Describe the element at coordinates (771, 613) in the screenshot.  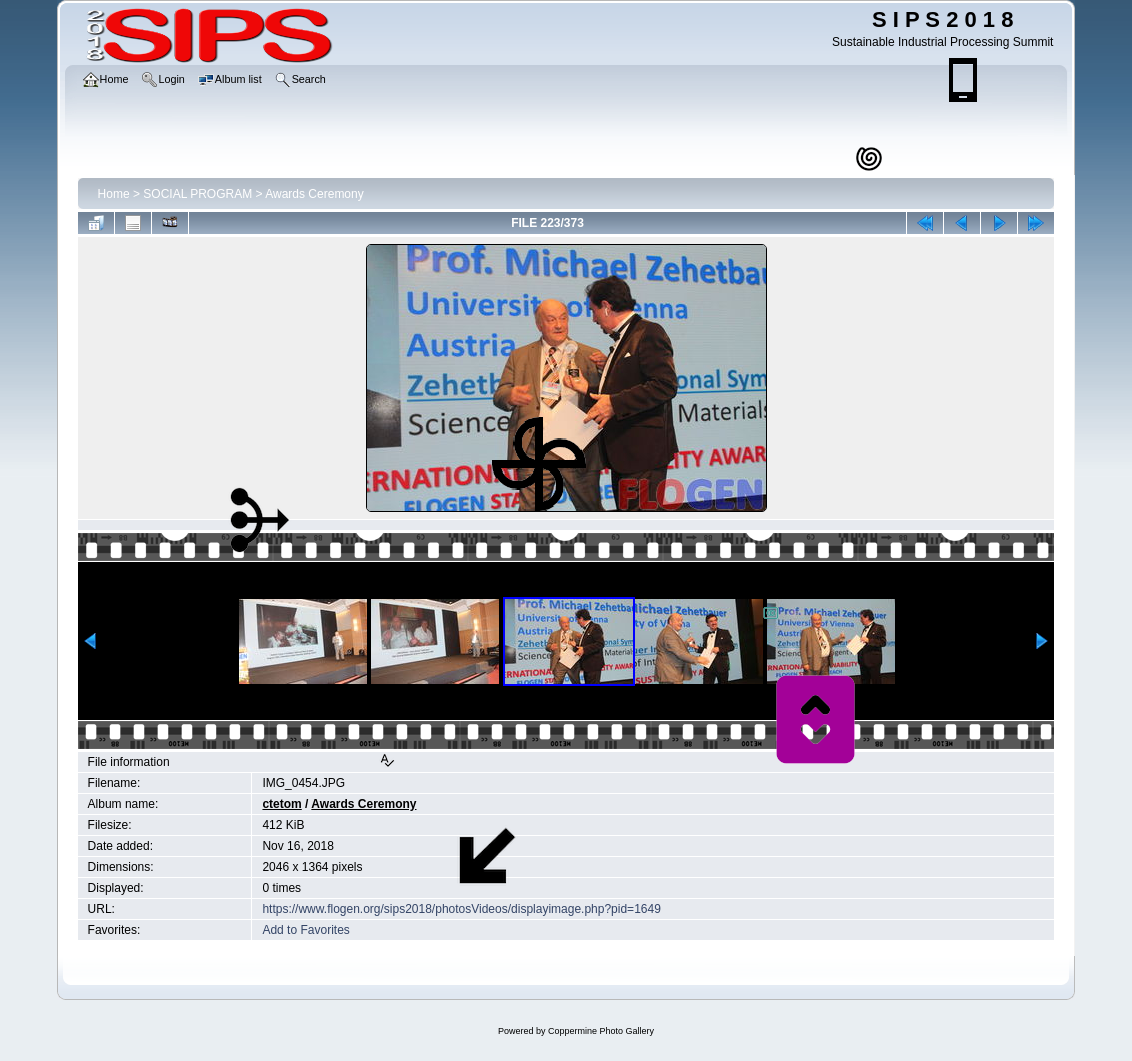
I see `pay with mastercard` at that location.